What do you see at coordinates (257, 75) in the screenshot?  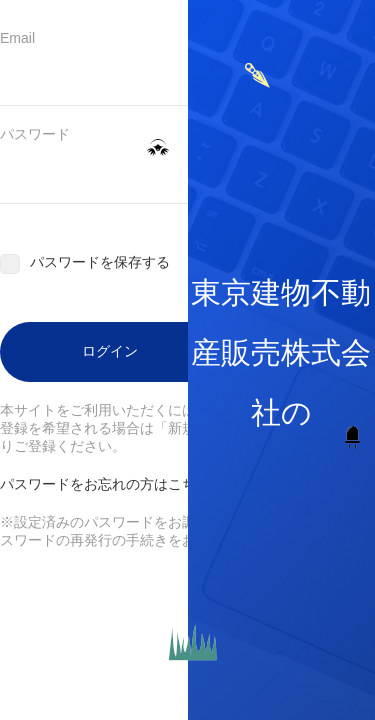 I see `select throwing knife weapon` at bounding box center [257, 75].